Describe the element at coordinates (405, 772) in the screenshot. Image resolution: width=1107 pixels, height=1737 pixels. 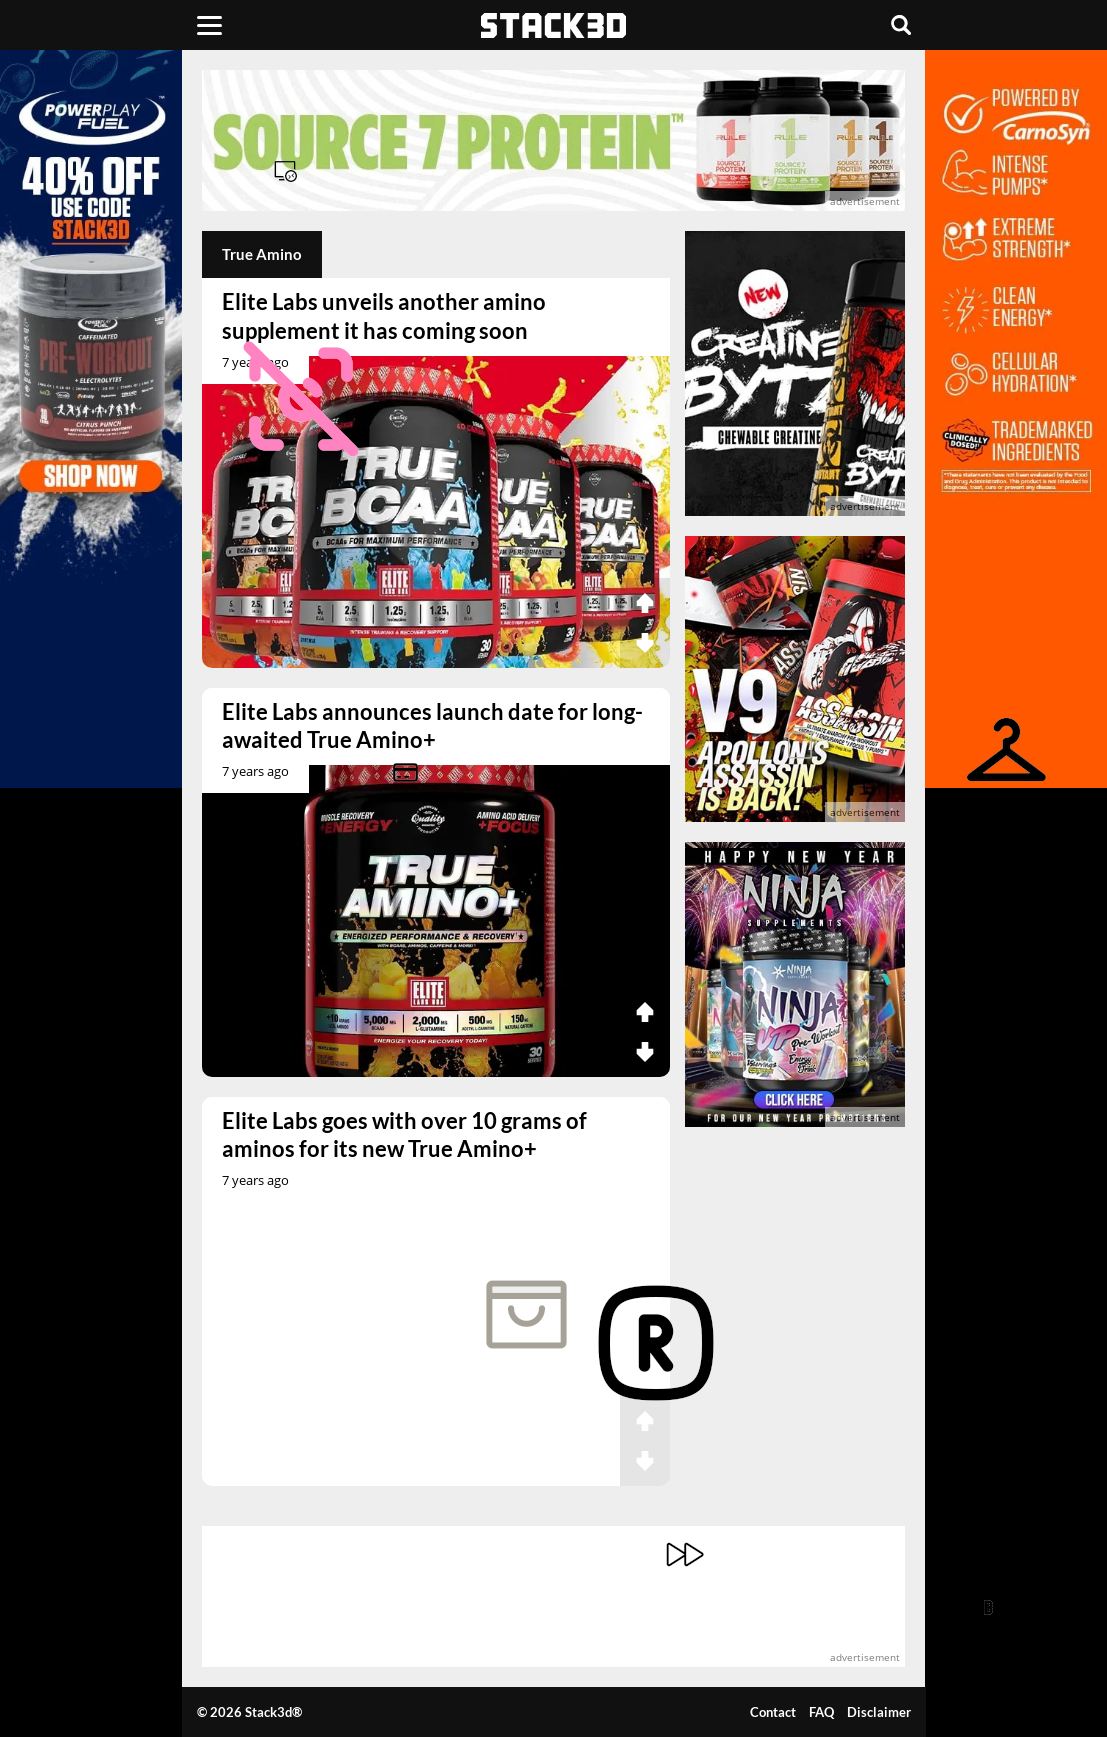
I see `access payment methods` at that location.